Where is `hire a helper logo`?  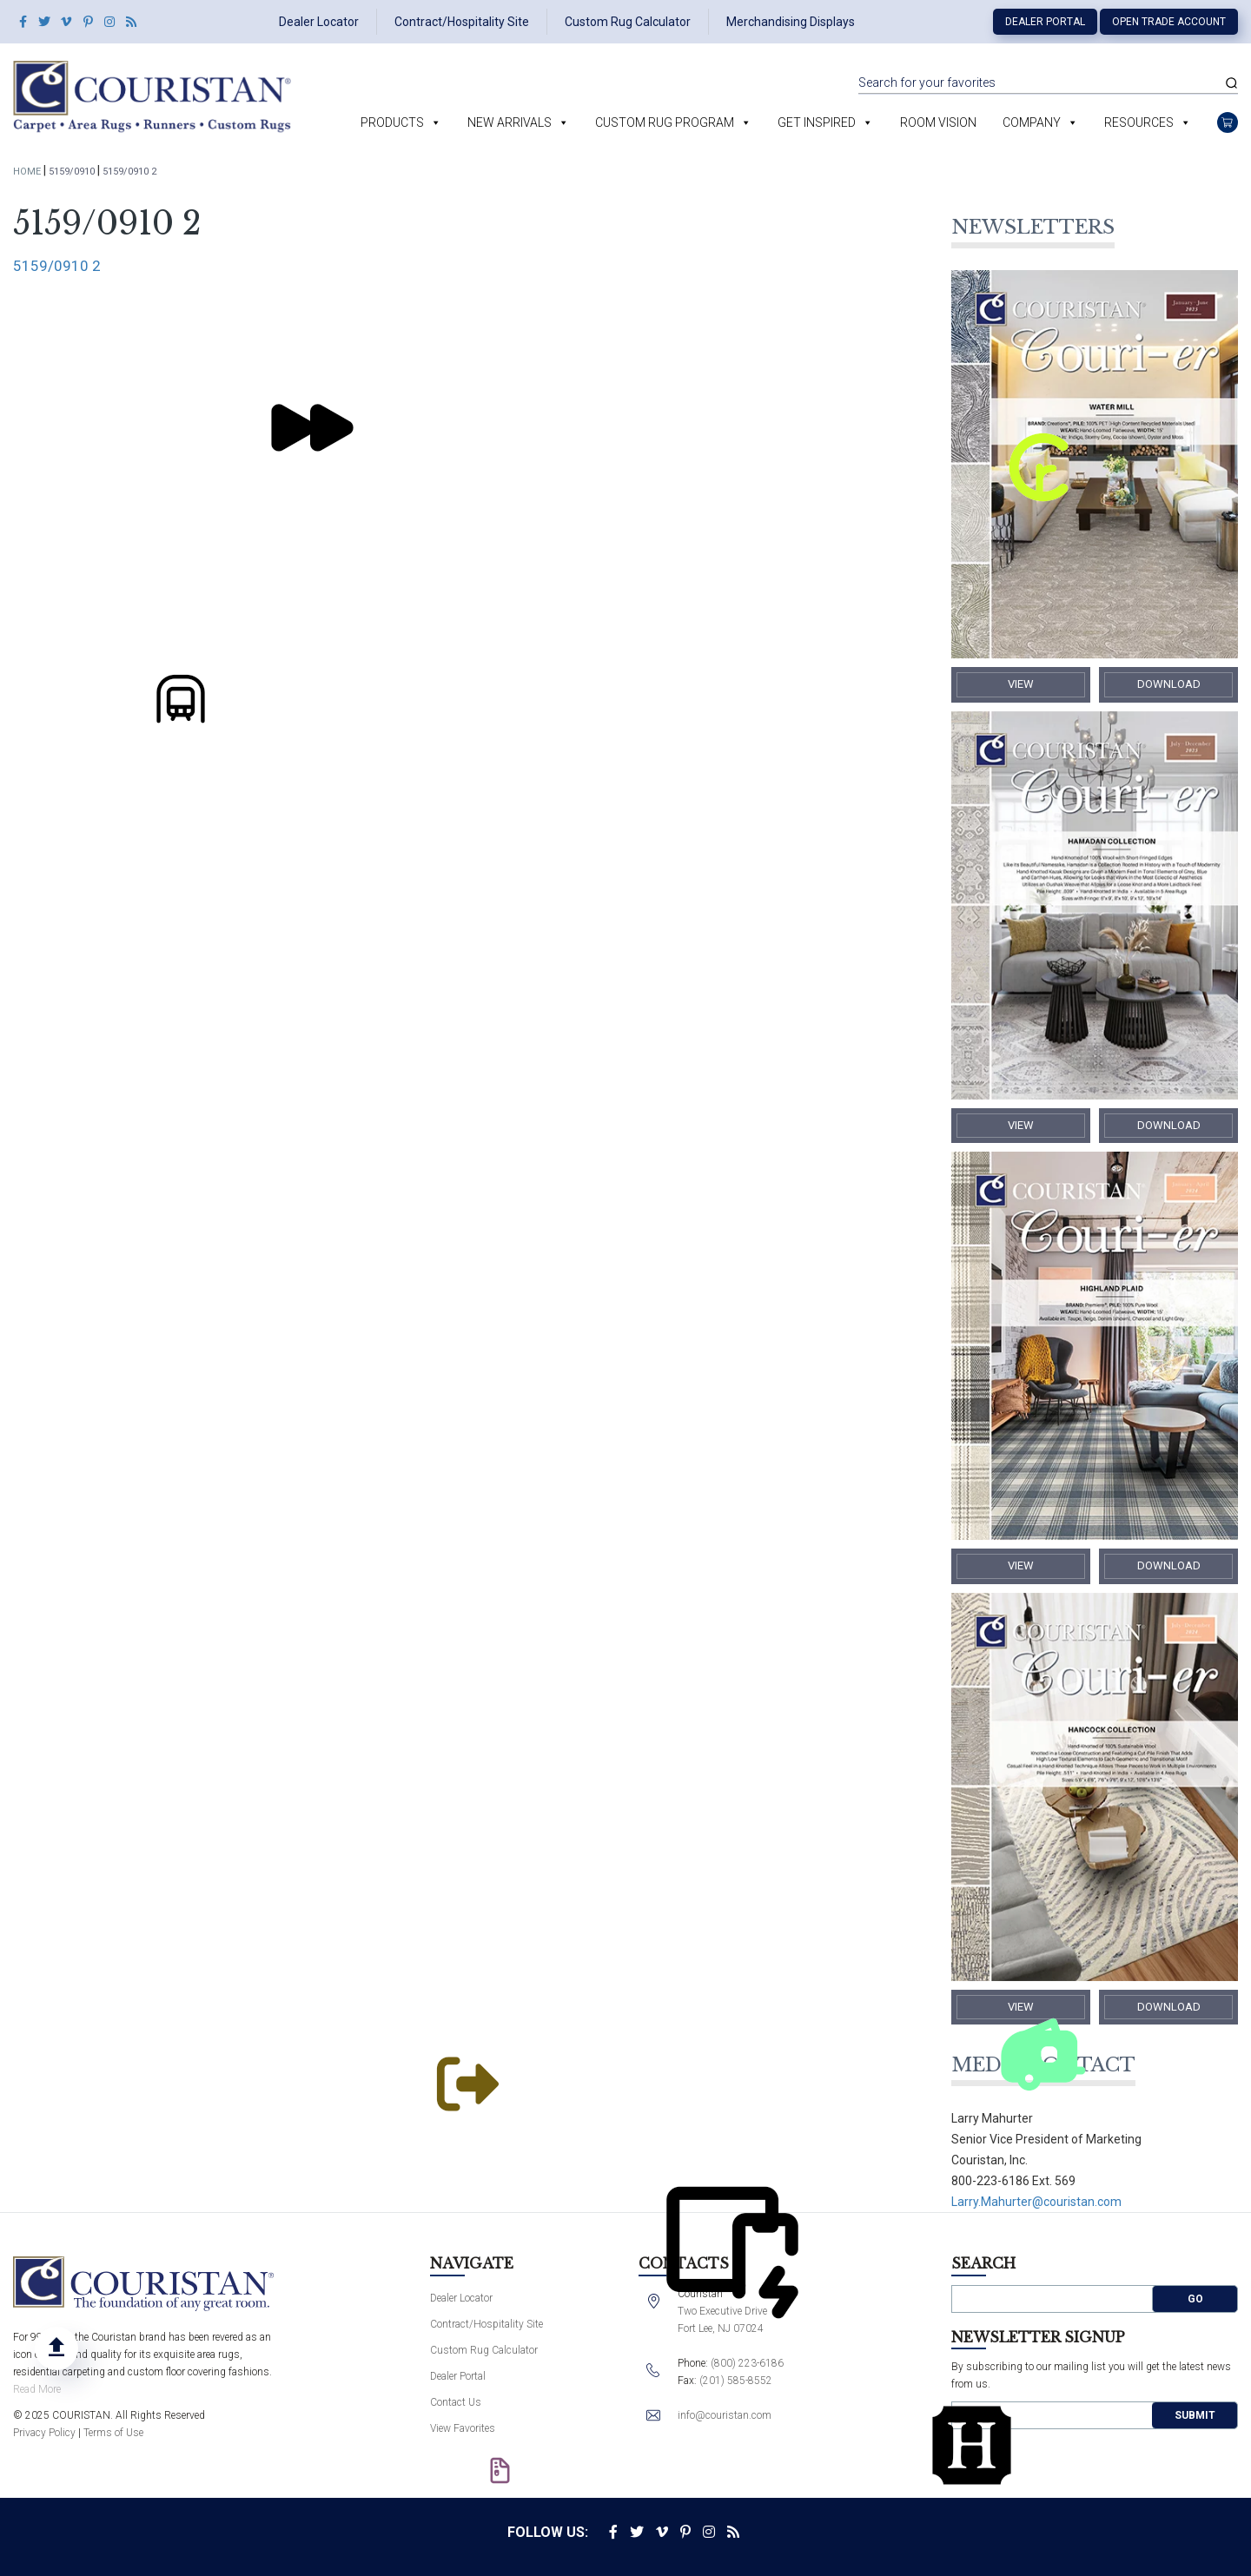
hire a helper logo is located at coordinates (971, 2445).